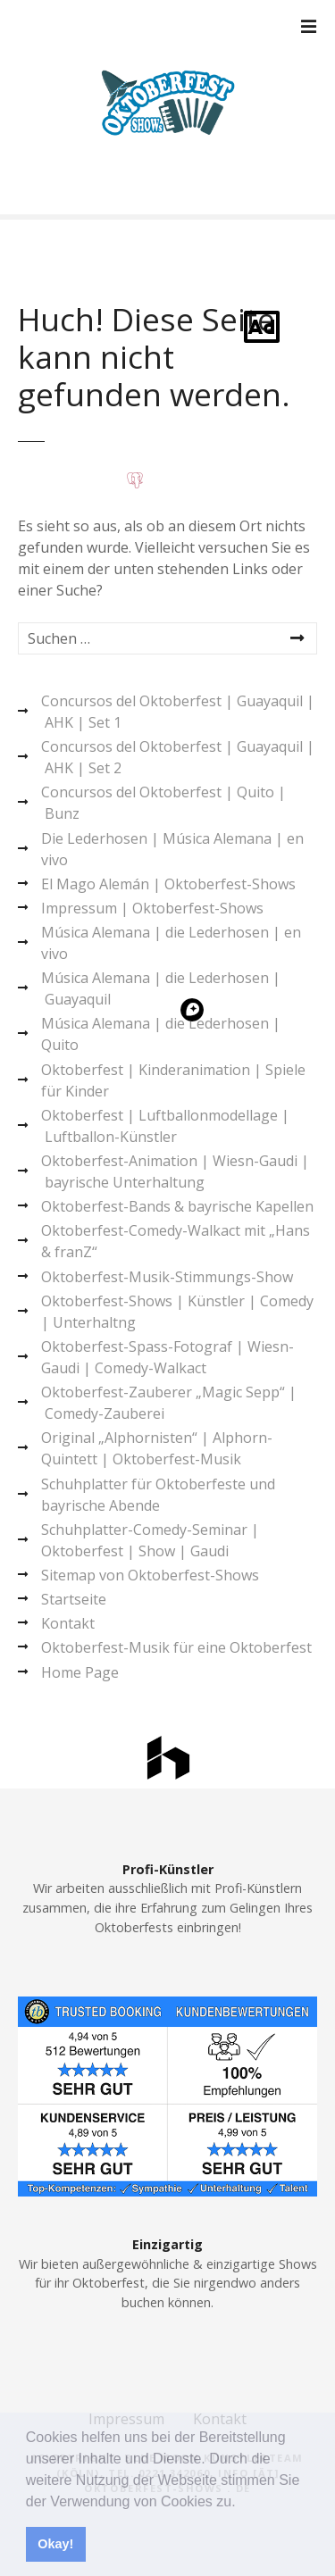  I want to click on mapbox branding or attribution, so click(192, 1010).